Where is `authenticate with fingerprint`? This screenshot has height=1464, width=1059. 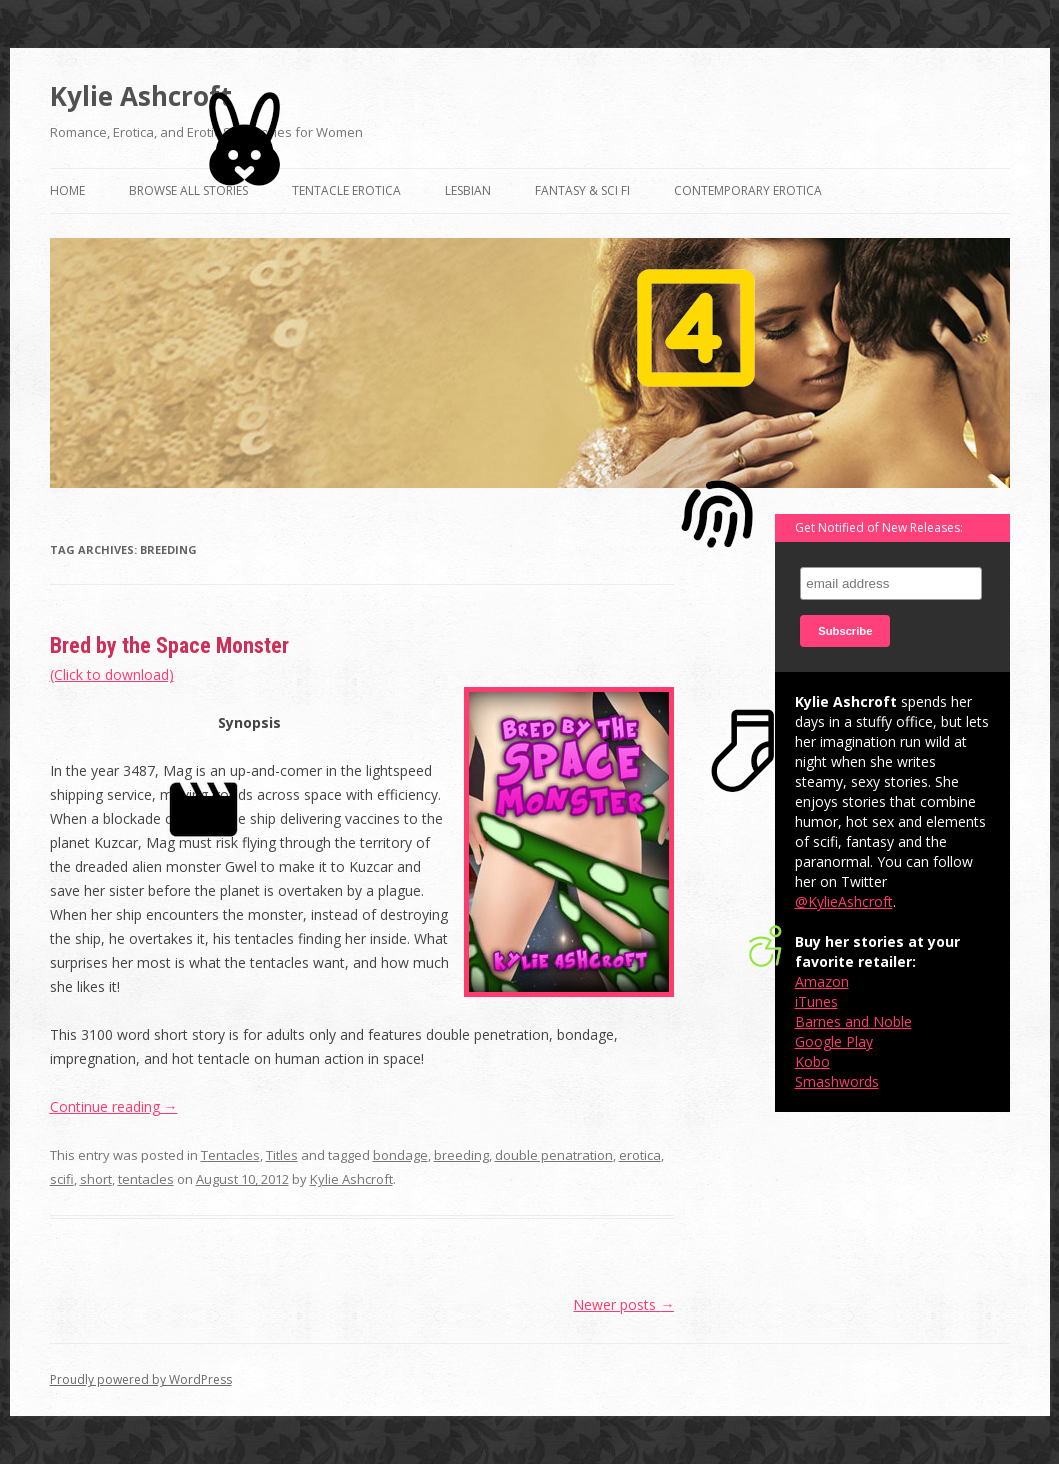
authenticate with fingerprint is located at coordinates (718, 514).